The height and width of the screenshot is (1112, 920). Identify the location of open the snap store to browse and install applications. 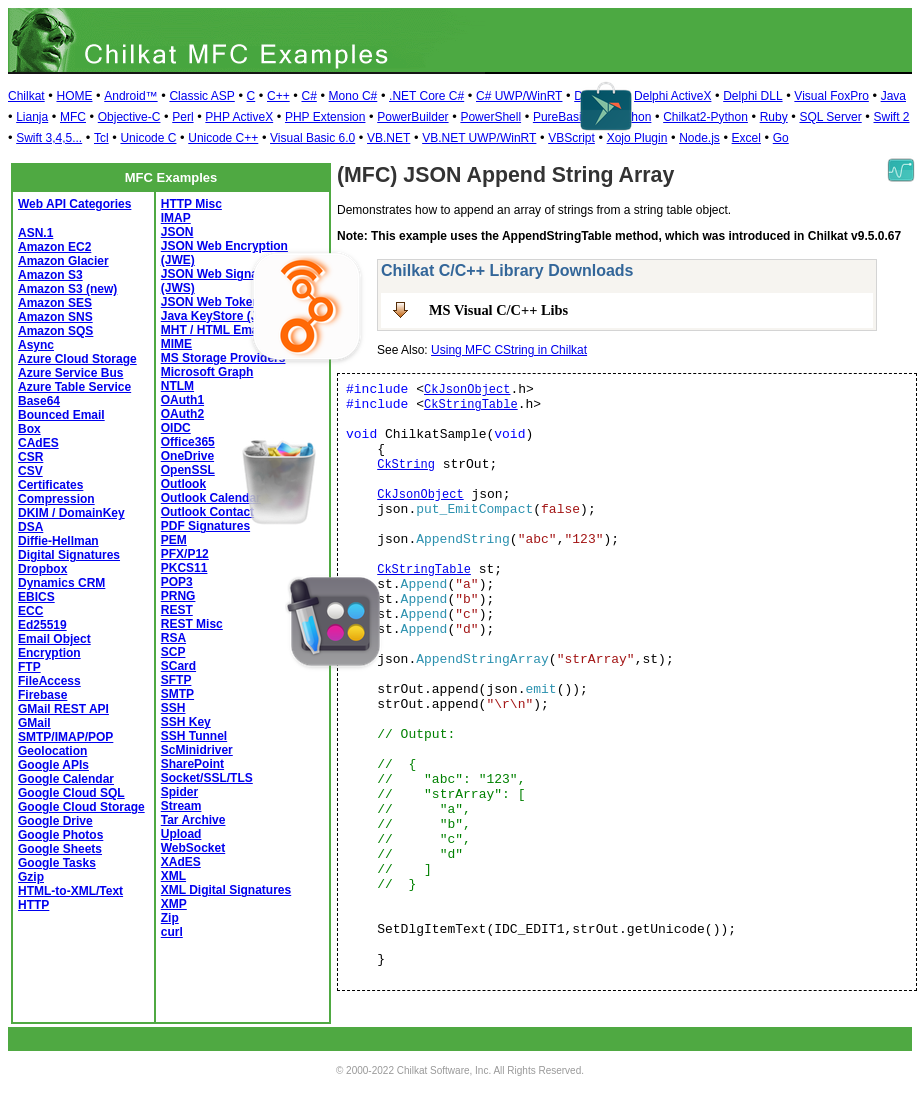
(606, 110).